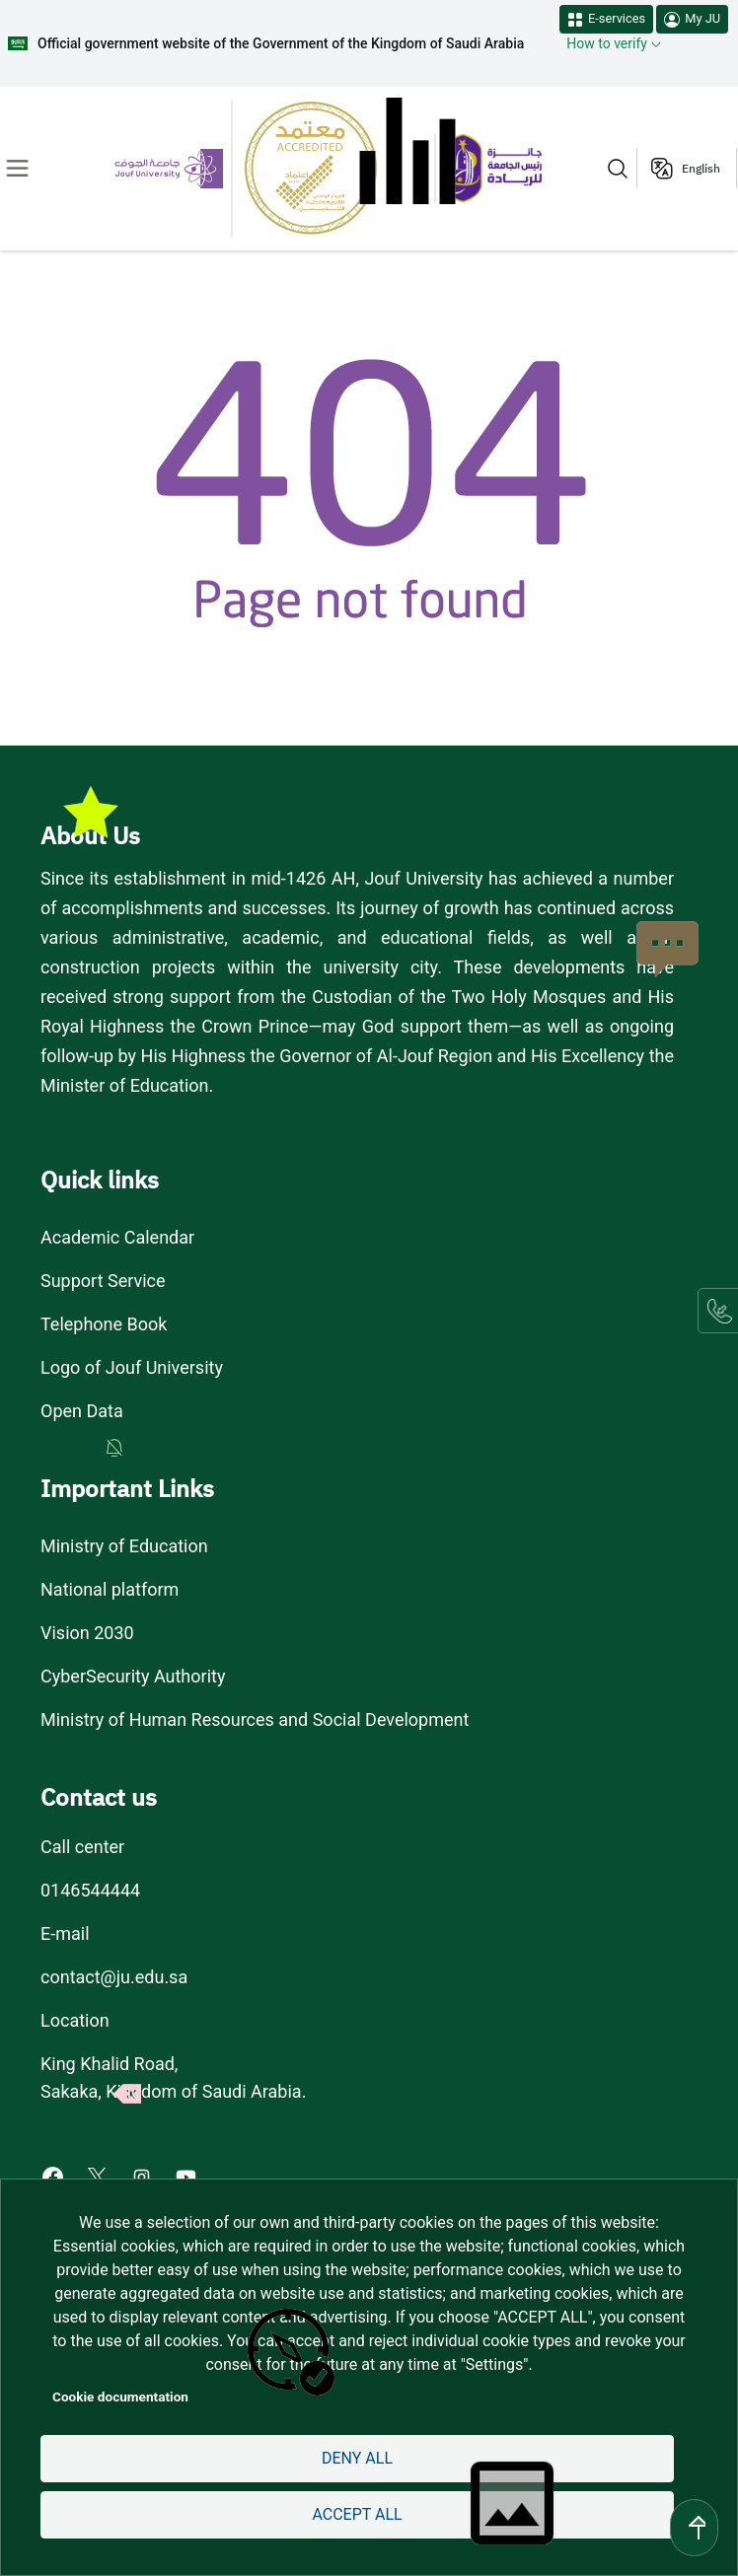 Image resolution: width=738 pixels, height=2576 pixels. What do you see at coordinates (114, 1448) in the screenshot?
I see `mute notifications` at bounding box center [114, 1448].